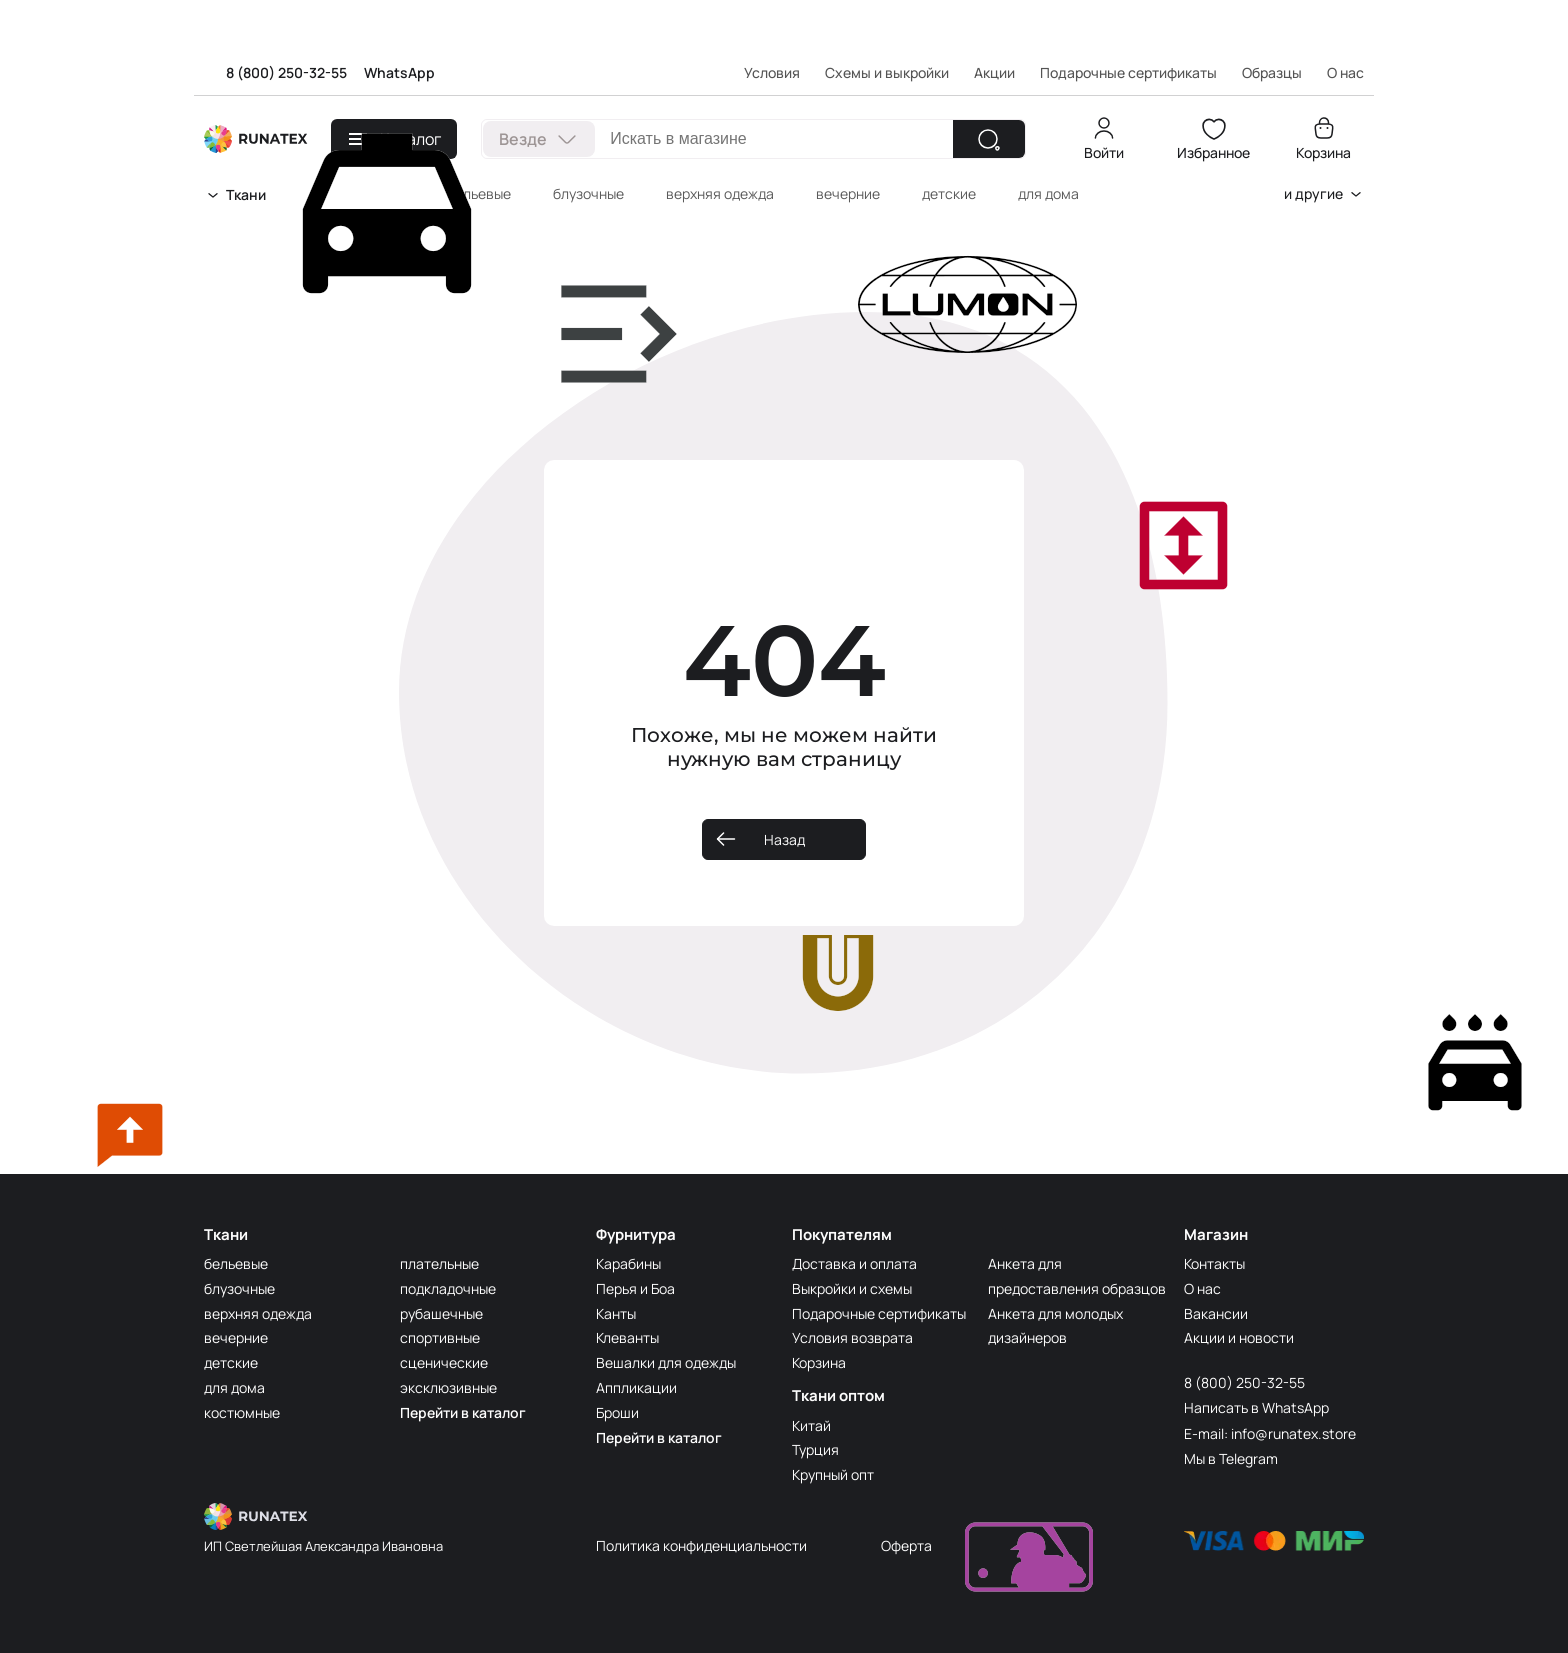  What do you see at coordinates (1183, 545) in the screenshot?
I see `flip content vertically` at bounding box center [1183, 545].